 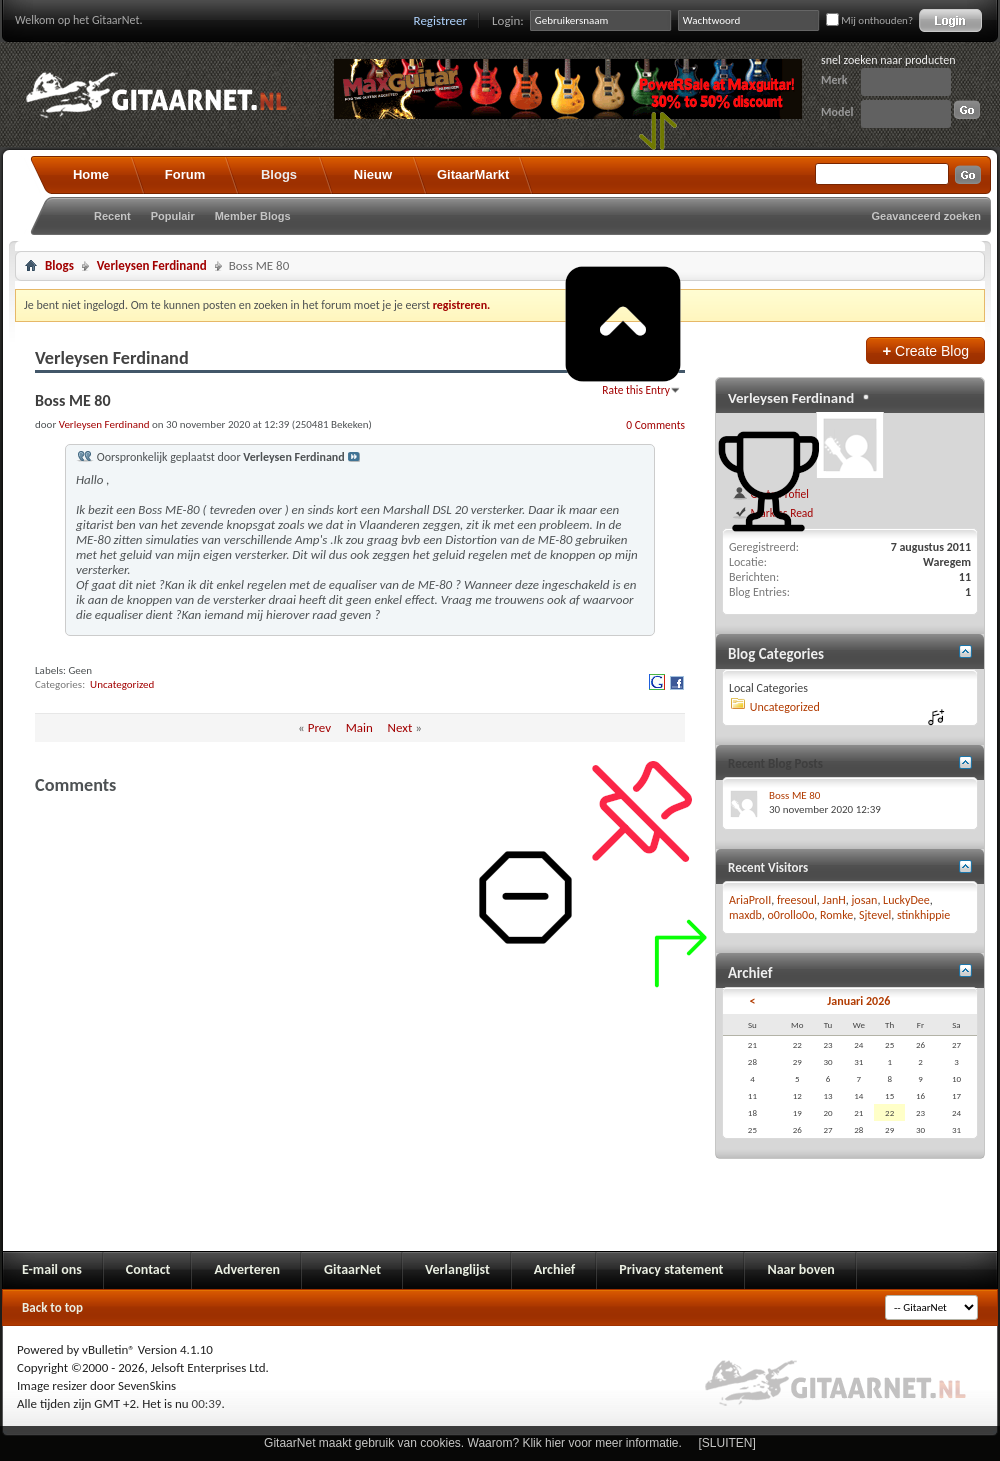 What do you see at coordinates (525, 897) in the screenshot?
I see `indicates blocked or restricted content` at bounding box center [525, 897].